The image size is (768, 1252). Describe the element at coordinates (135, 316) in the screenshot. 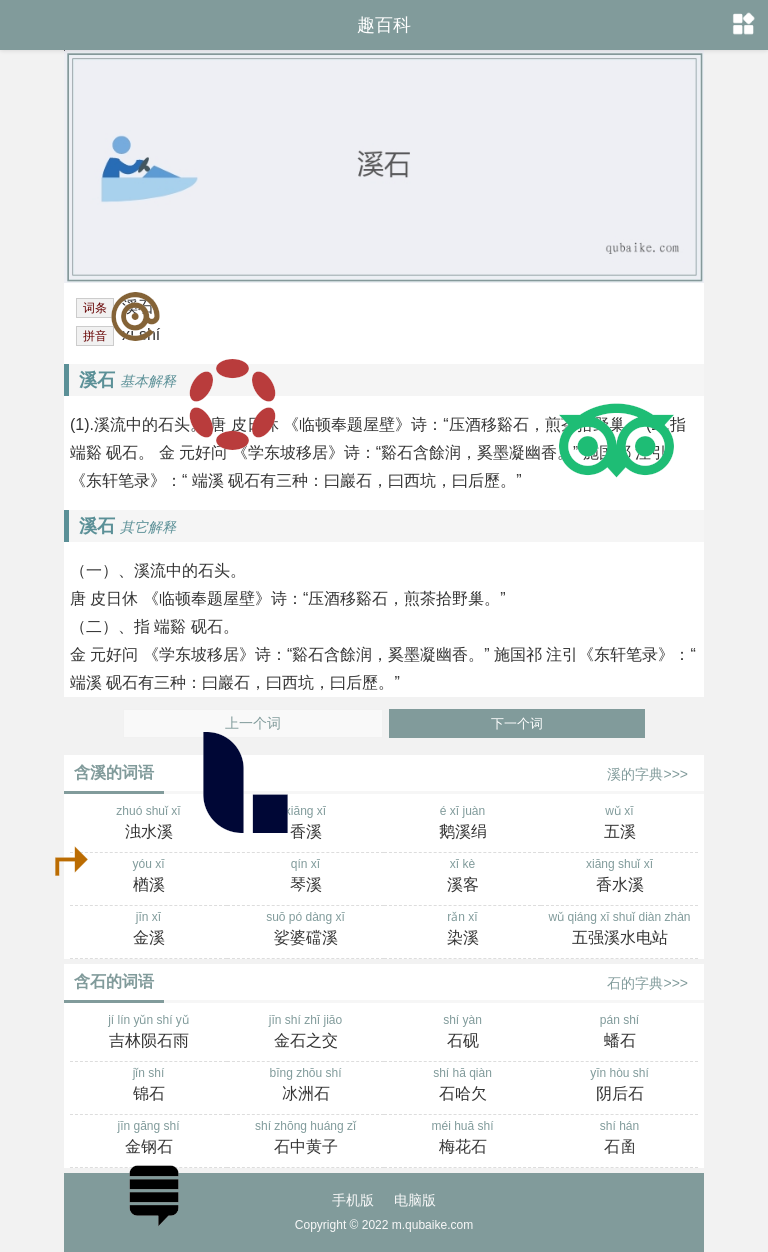

I see `mailgun email service logo` at that location.